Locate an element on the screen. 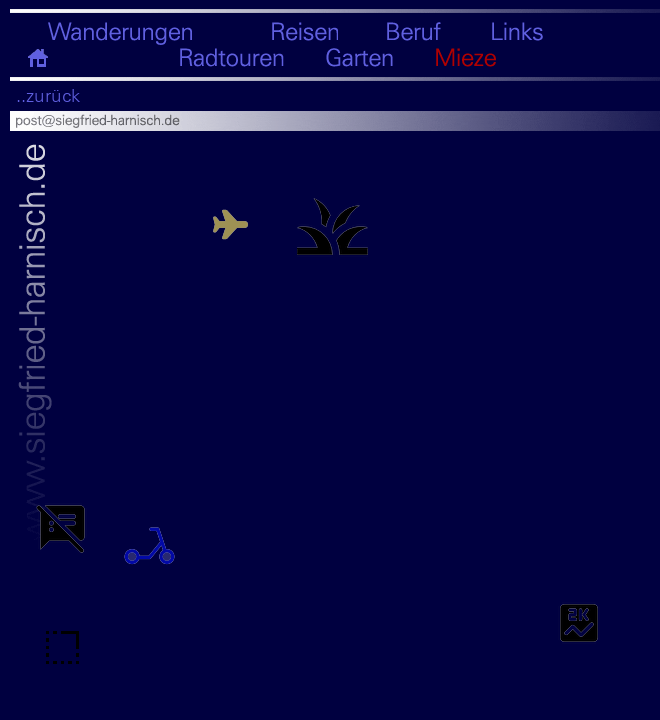 The width and height of the screenshot is (660, 720). indicates a park or green space is located at coordinates (332, 226).